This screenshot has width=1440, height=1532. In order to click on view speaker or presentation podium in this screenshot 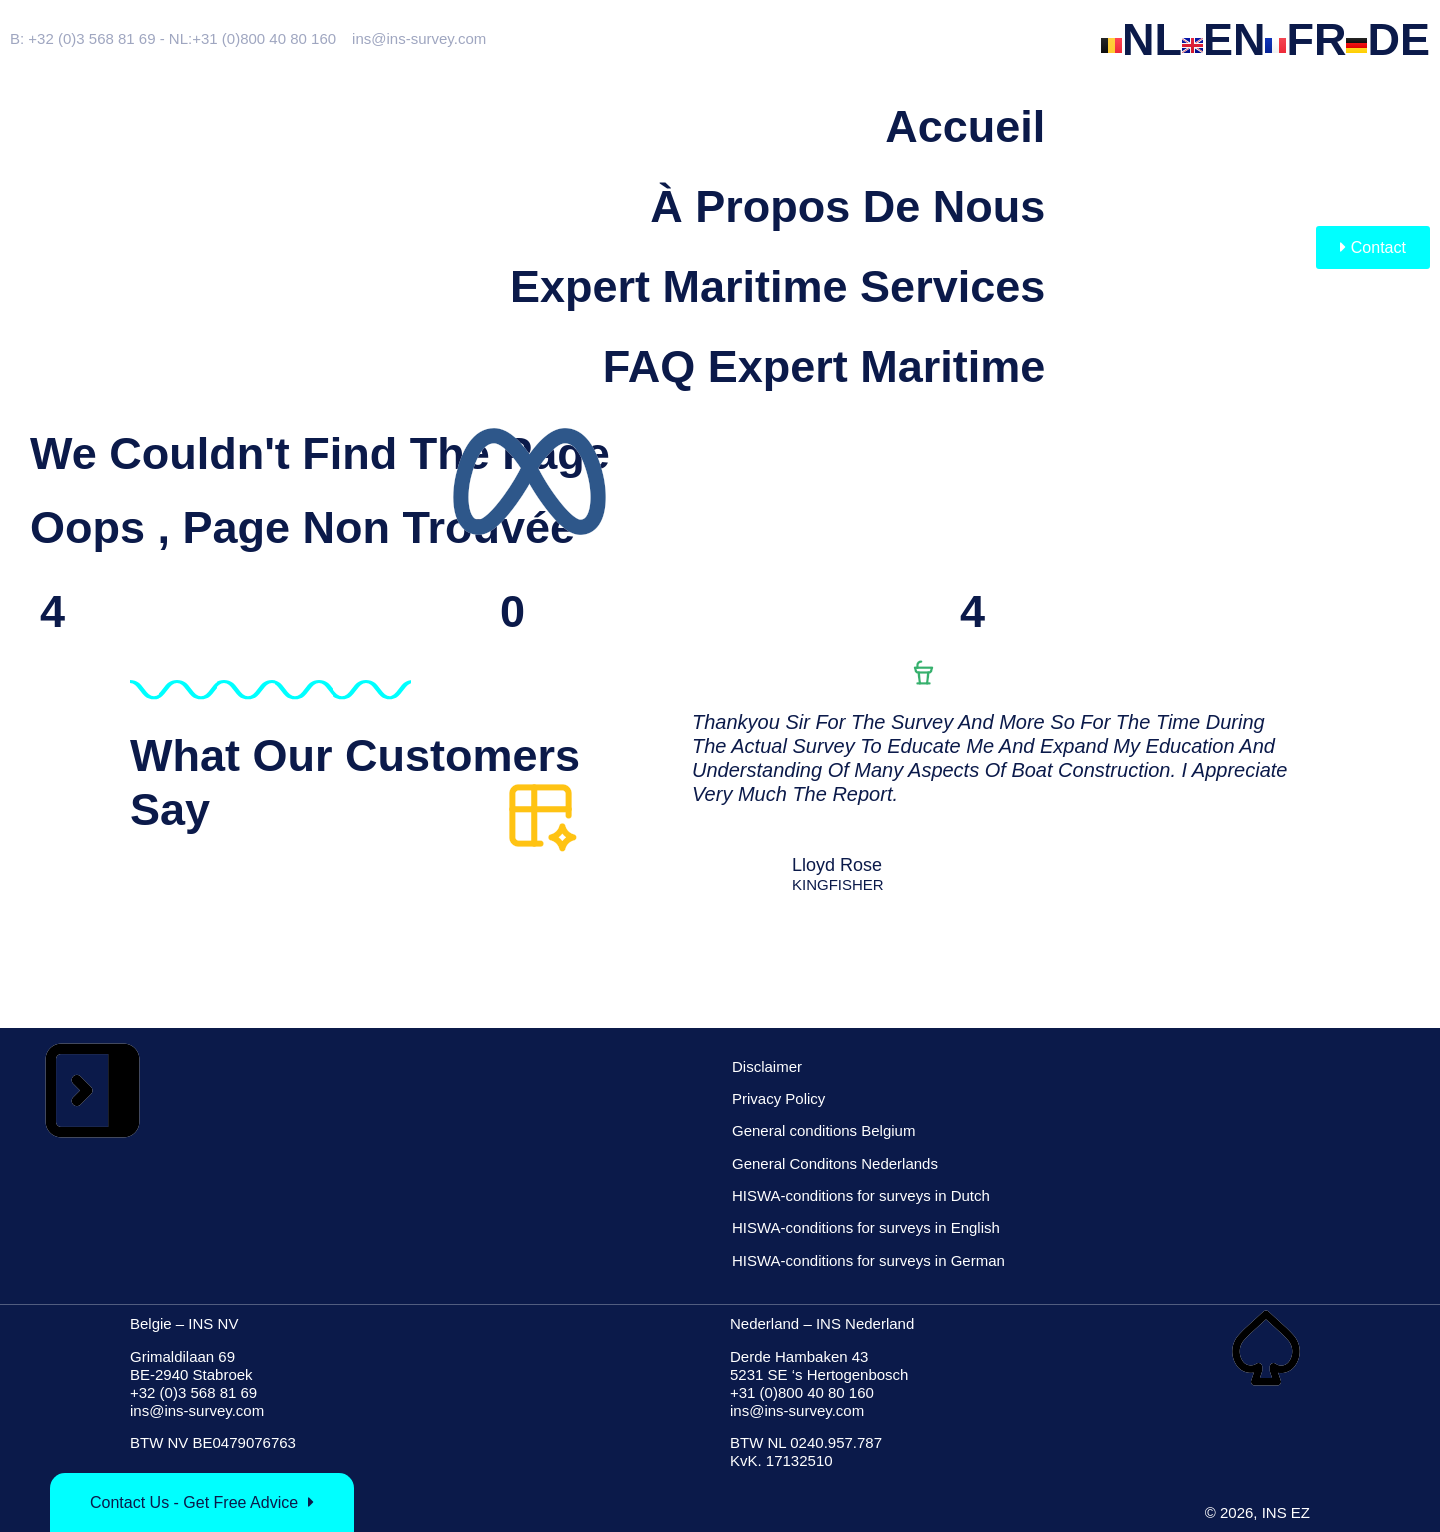, I will do `click(923, 672)`.